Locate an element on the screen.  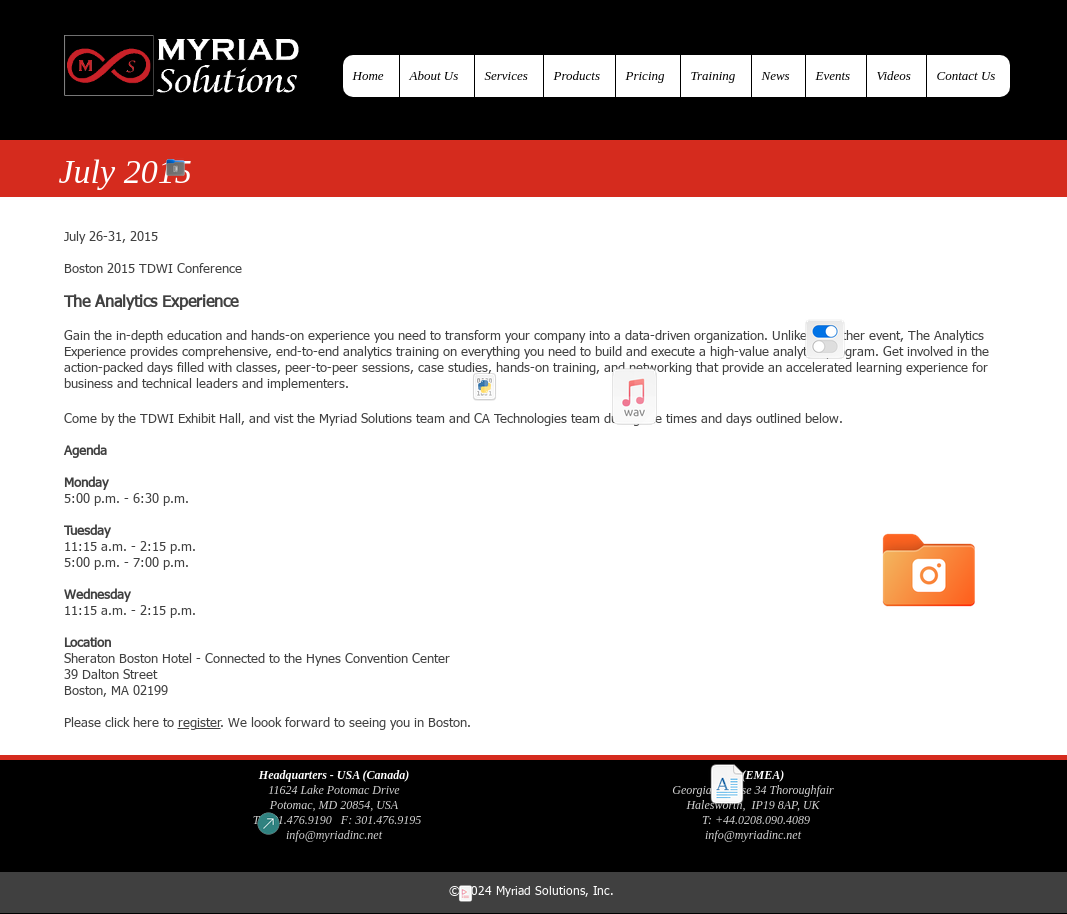
access your templates folder is located at coordinates (175, 167).